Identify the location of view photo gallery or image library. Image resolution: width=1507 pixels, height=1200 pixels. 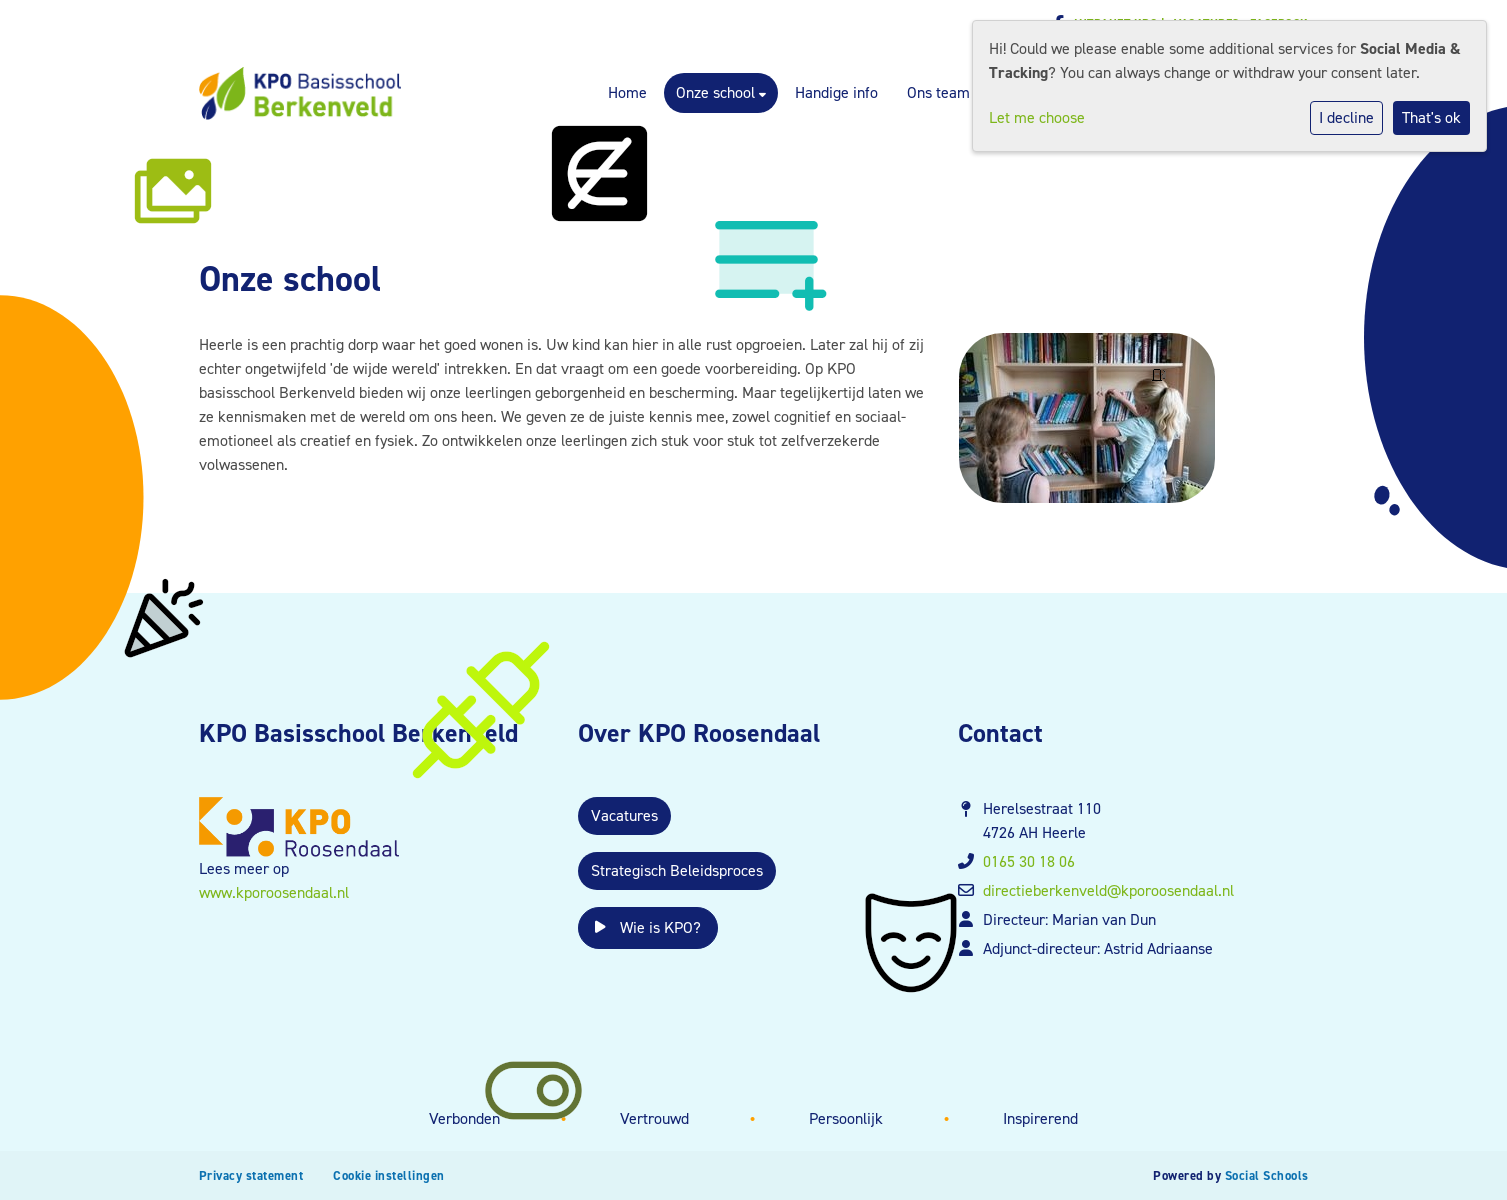
(173, 191).